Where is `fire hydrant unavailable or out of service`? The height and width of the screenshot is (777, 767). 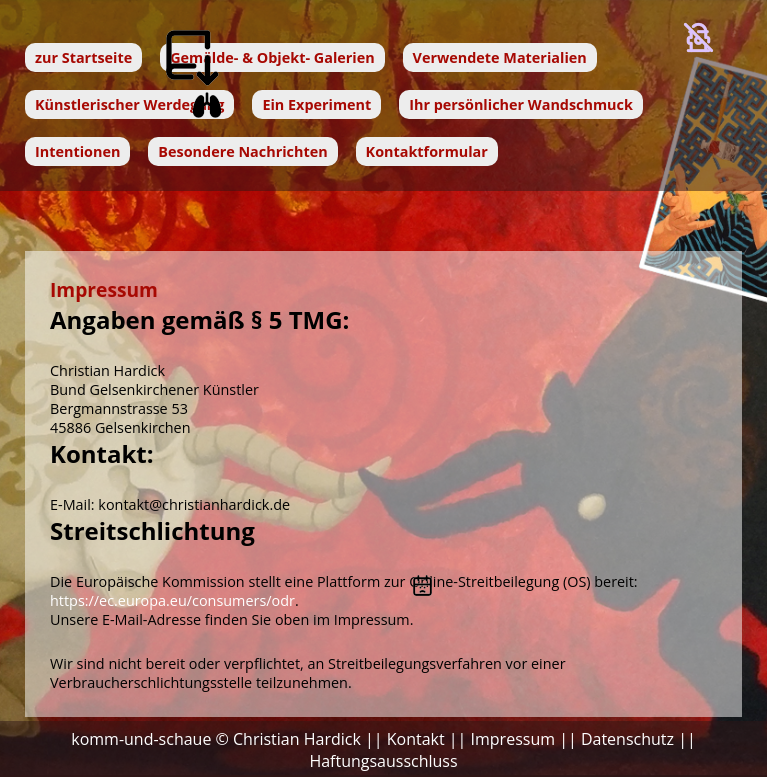
fire hydrant unavailable or out of service is located at coordinates (698, 37).